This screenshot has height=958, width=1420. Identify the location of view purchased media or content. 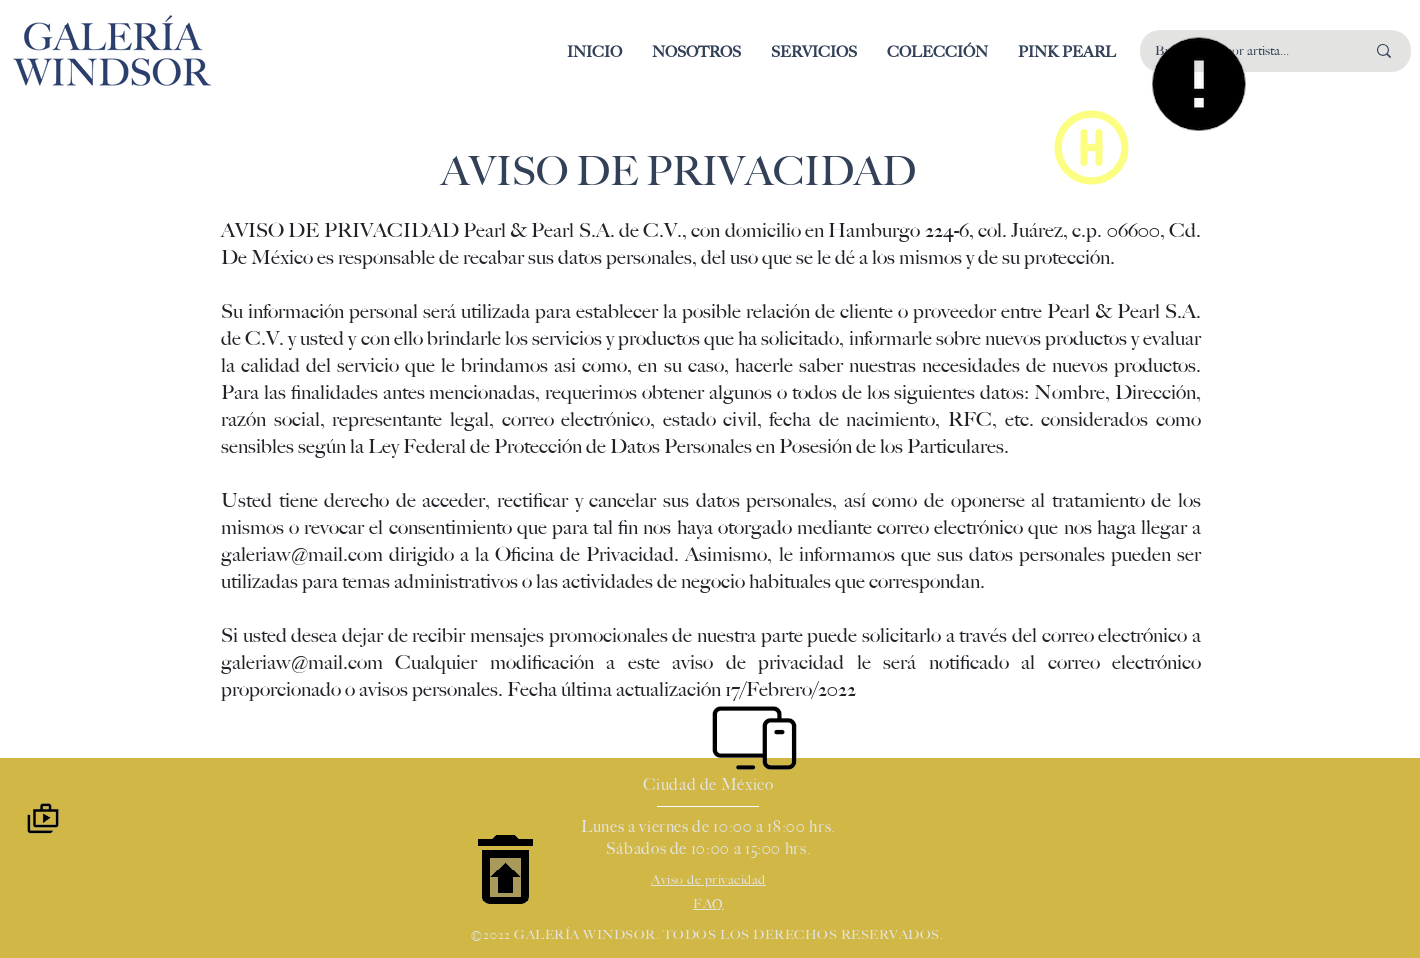
(43, 819).